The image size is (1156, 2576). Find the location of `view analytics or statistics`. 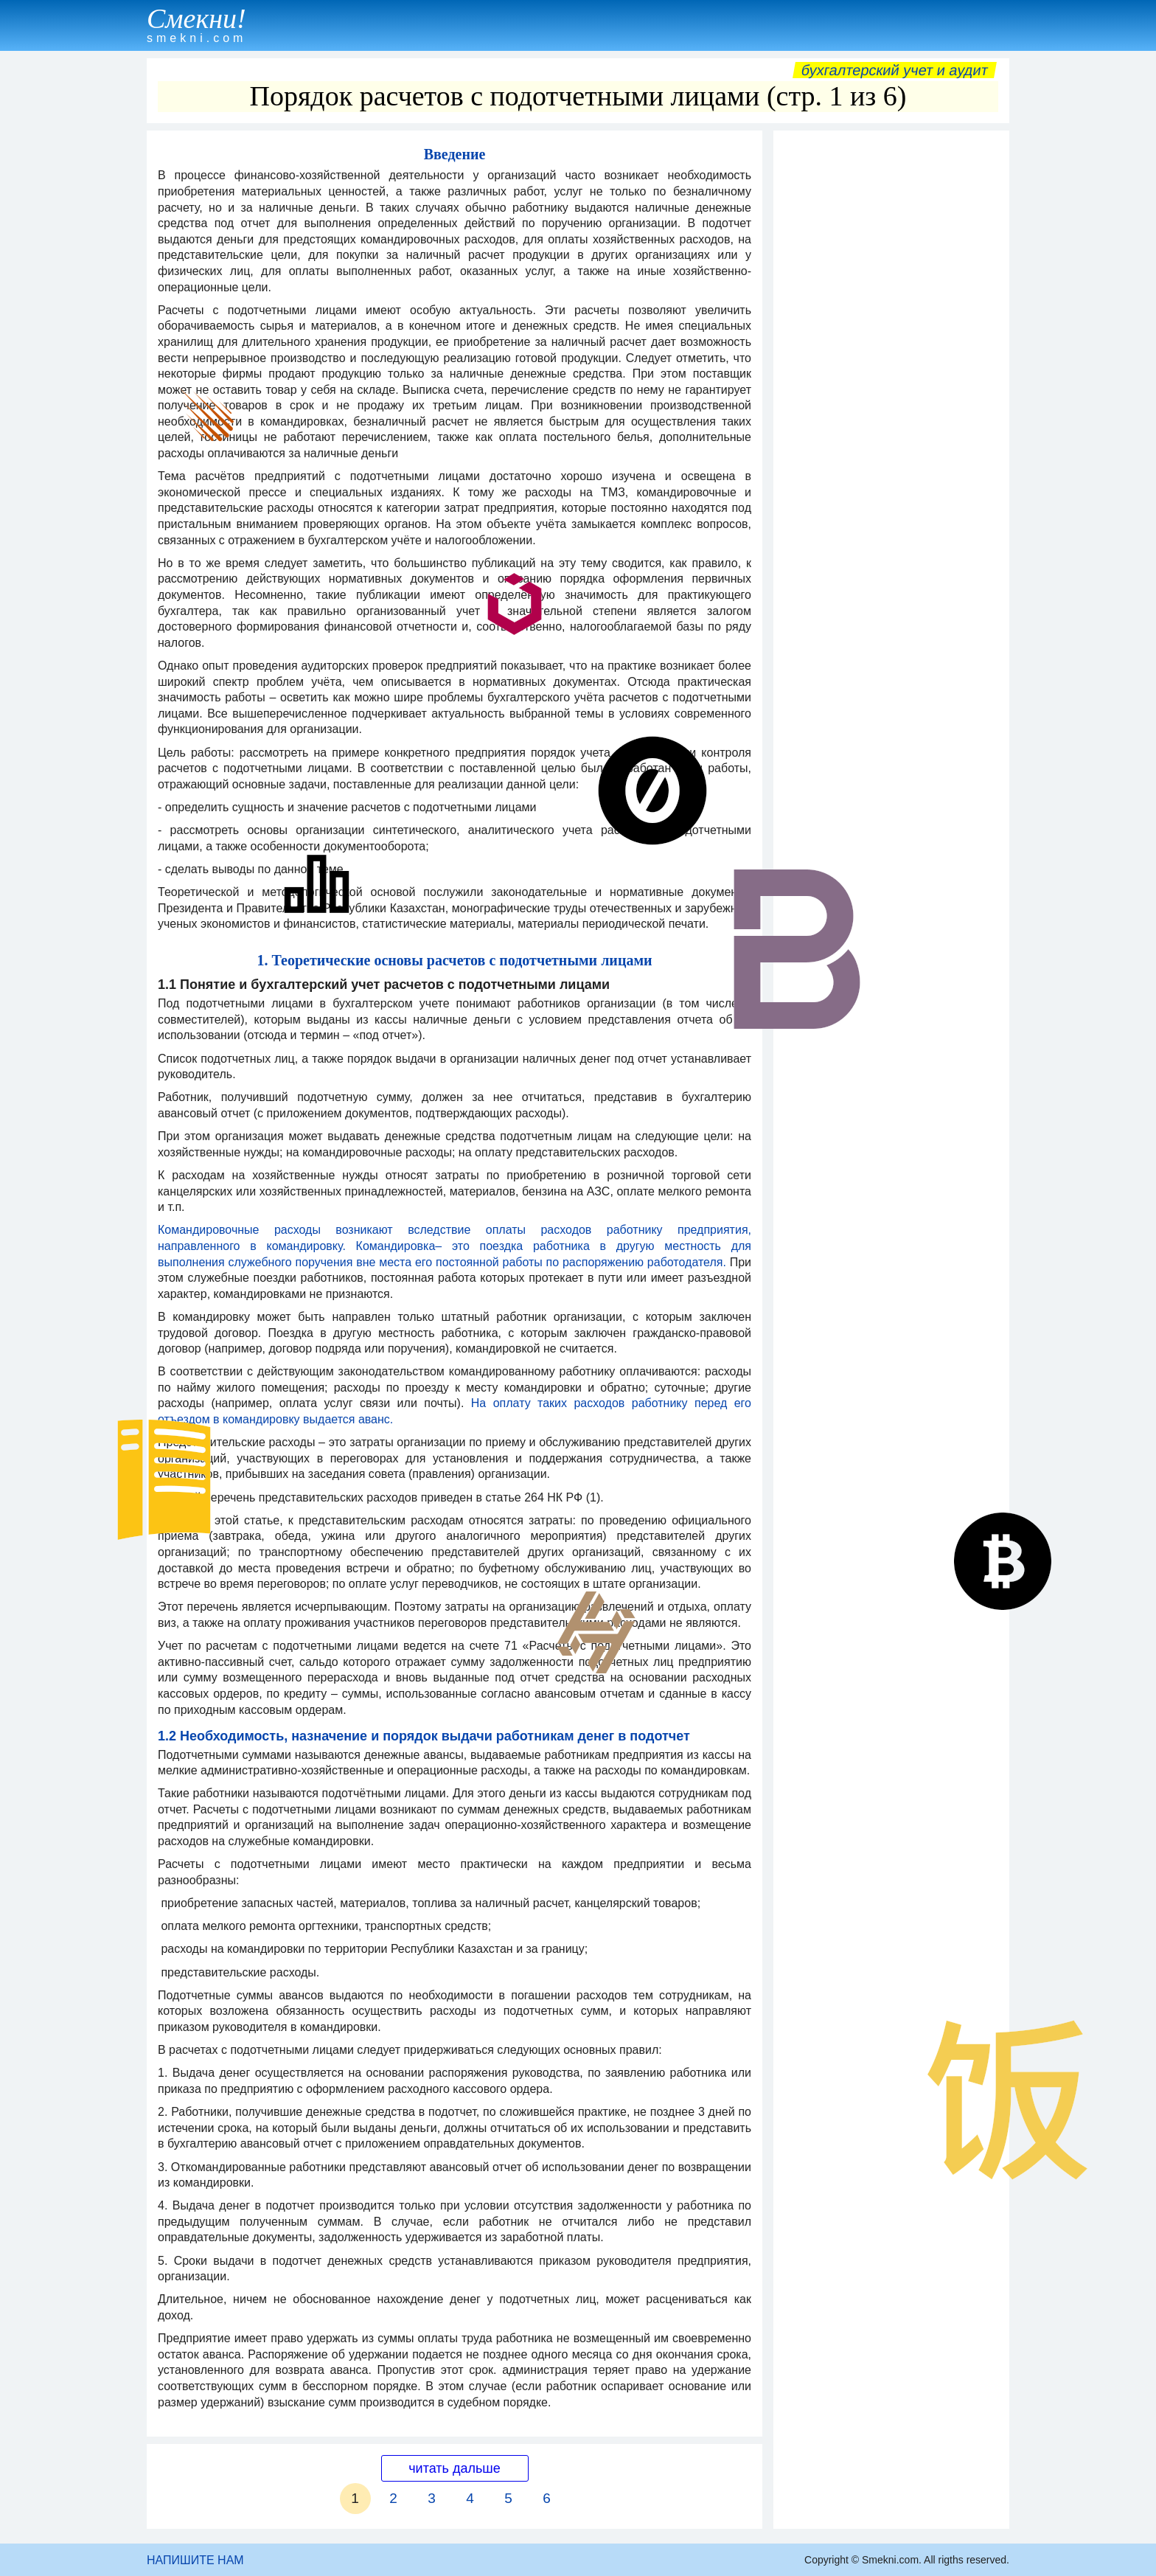

view analytics or statistics is located at coordinates (316, 883).